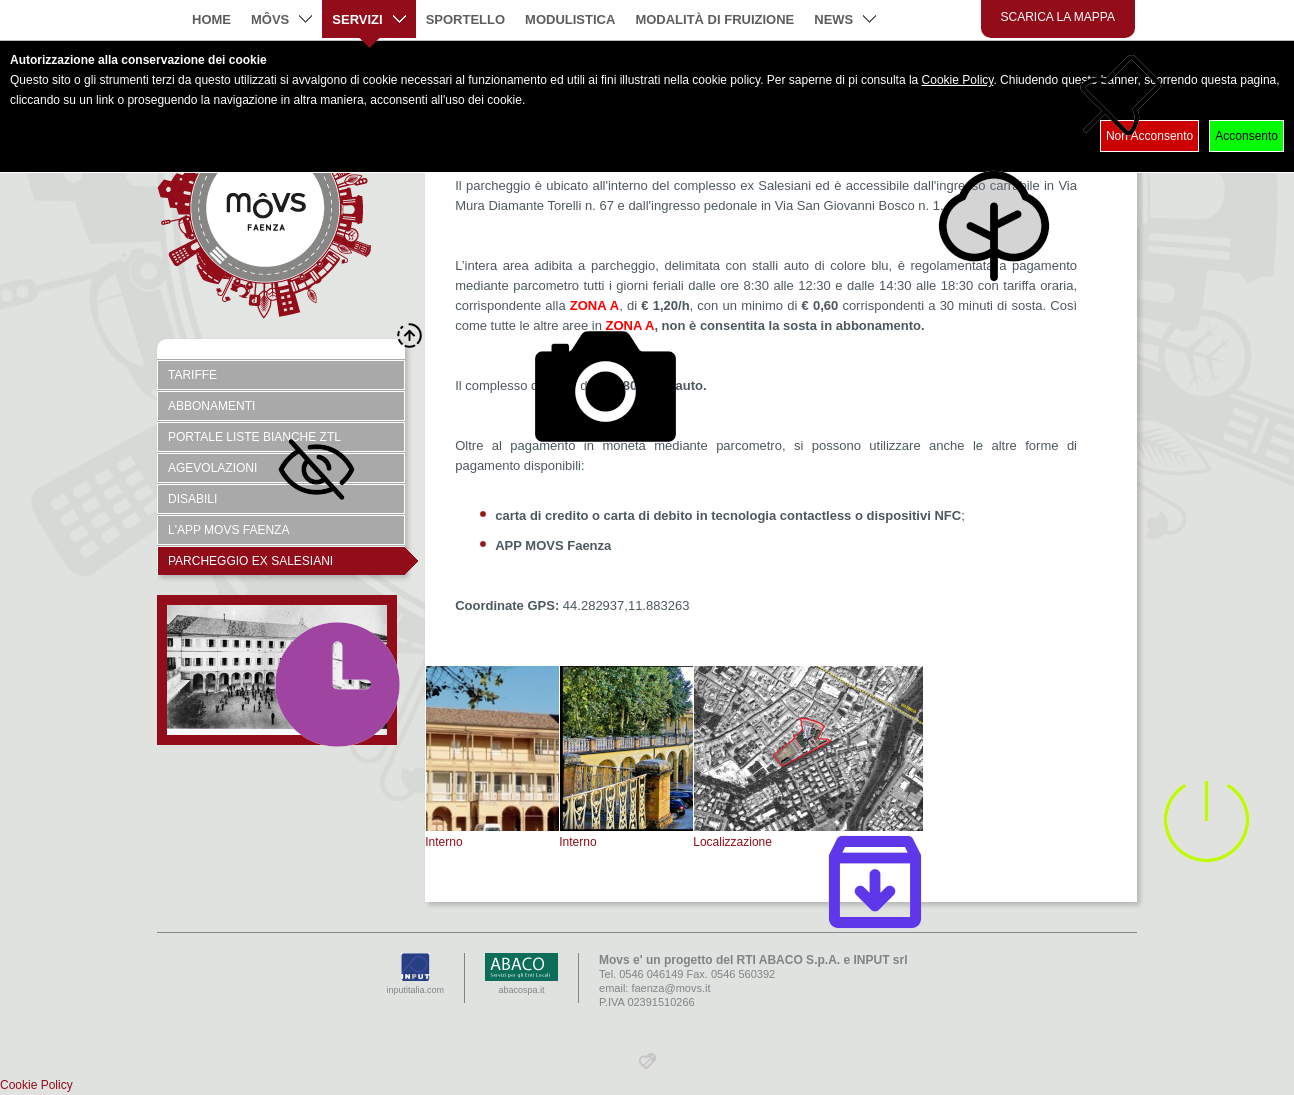  What do you see at coordinates (409, 335) in the screenshot?
I see `upload in progress` at bounding box center [409, 335].